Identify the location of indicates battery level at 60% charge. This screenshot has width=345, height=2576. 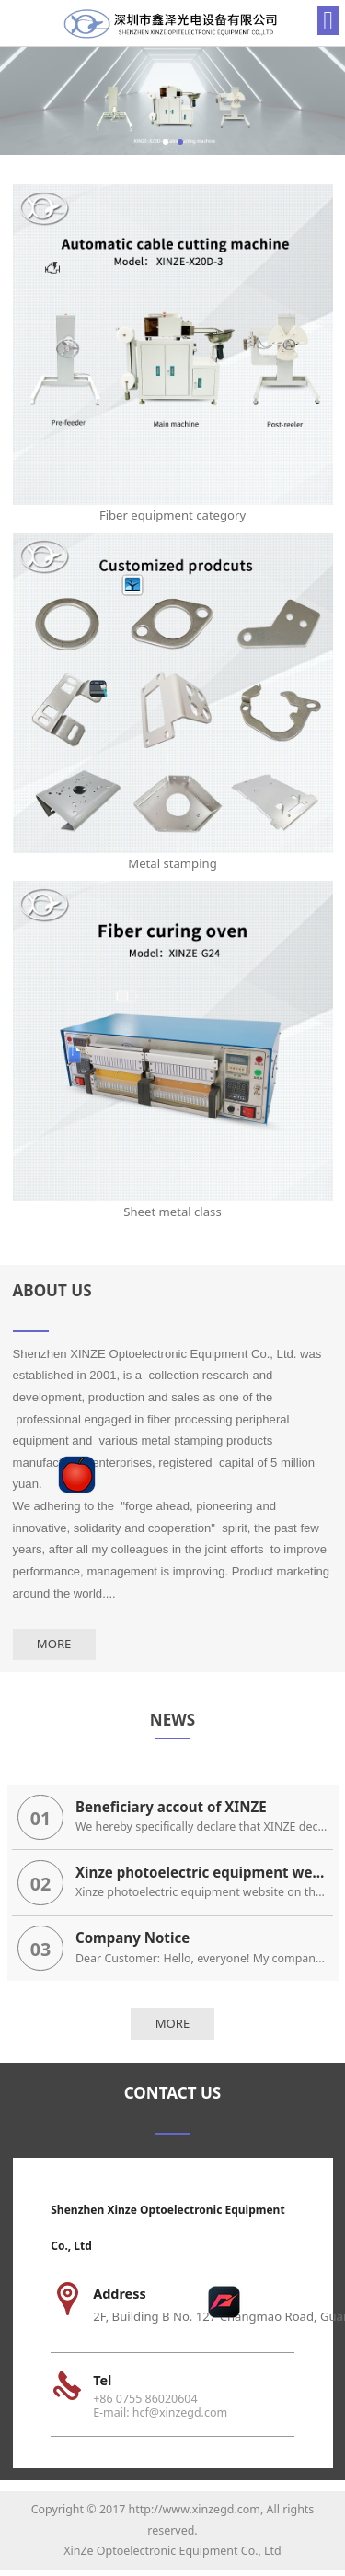
(126, 996).